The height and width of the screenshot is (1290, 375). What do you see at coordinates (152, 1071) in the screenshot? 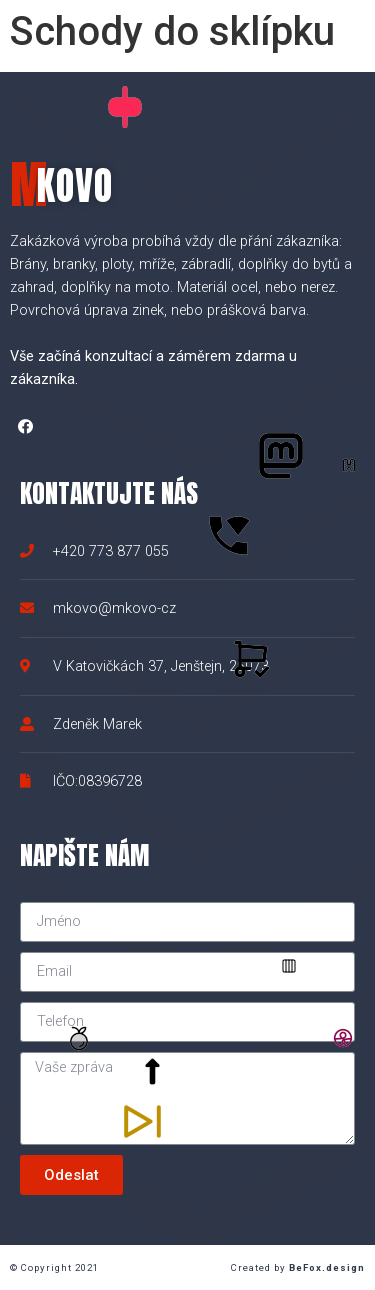
I see `scroll to top of page` at bounding box center [152, 1071].